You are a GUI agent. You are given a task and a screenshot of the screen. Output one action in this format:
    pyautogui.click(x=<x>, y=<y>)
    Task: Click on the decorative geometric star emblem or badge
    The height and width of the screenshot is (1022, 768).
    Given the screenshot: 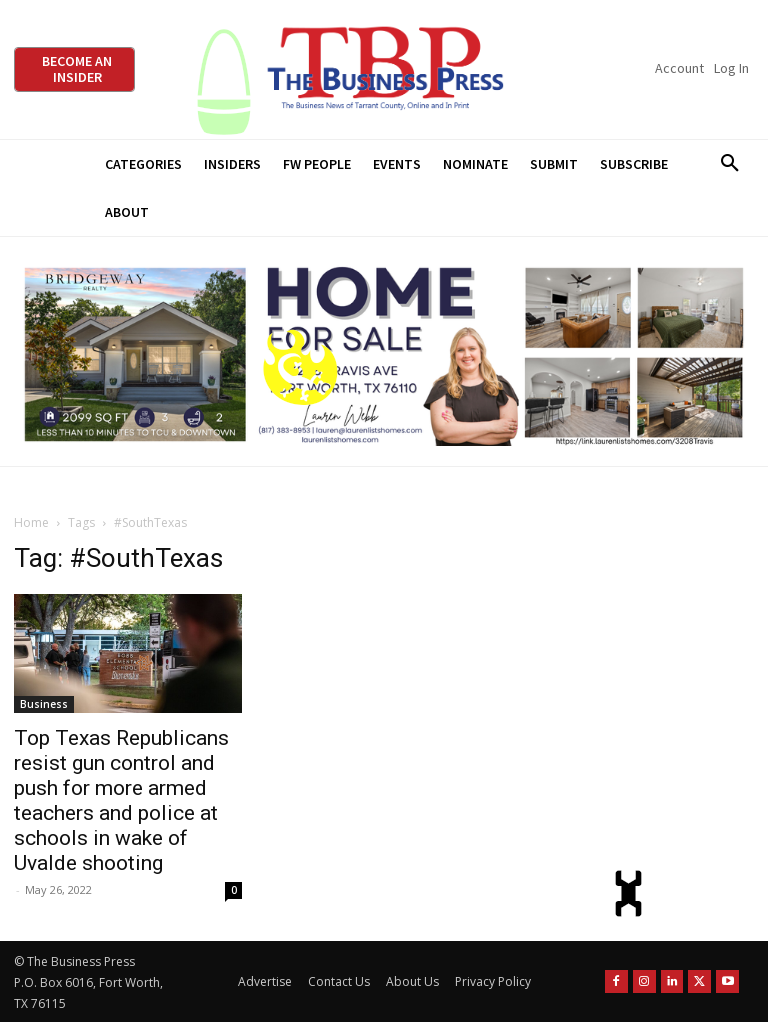 What is the action you would take?
    pyautogui.click(x=144, y=663)
    